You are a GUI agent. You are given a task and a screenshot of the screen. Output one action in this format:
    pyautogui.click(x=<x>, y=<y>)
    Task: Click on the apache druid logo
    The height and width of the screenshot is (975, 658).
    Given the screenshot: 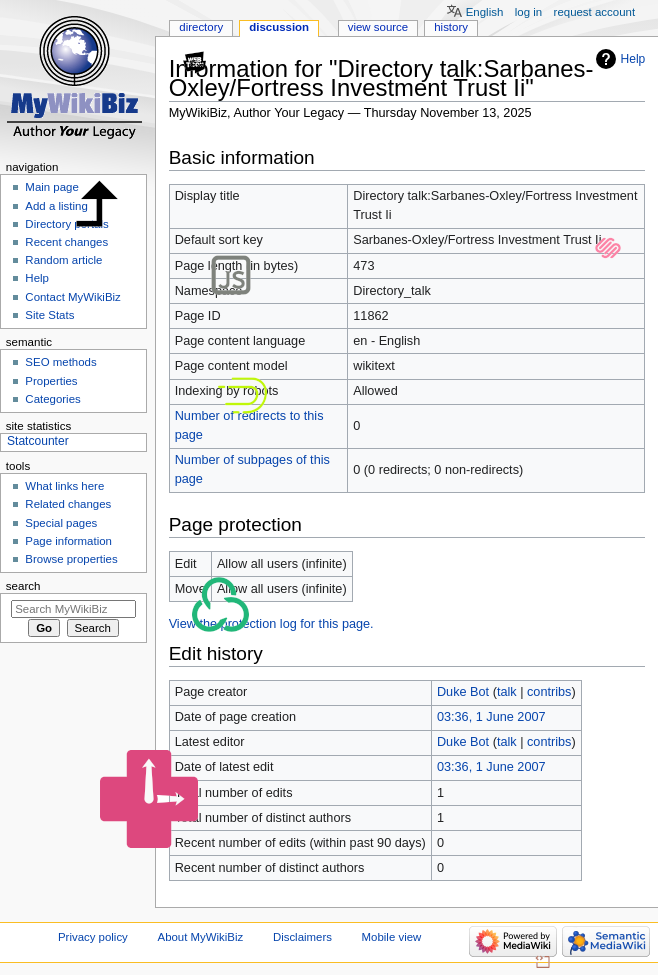 What is the action you would take?
    pyautogui.click(x=242, y=395)
    